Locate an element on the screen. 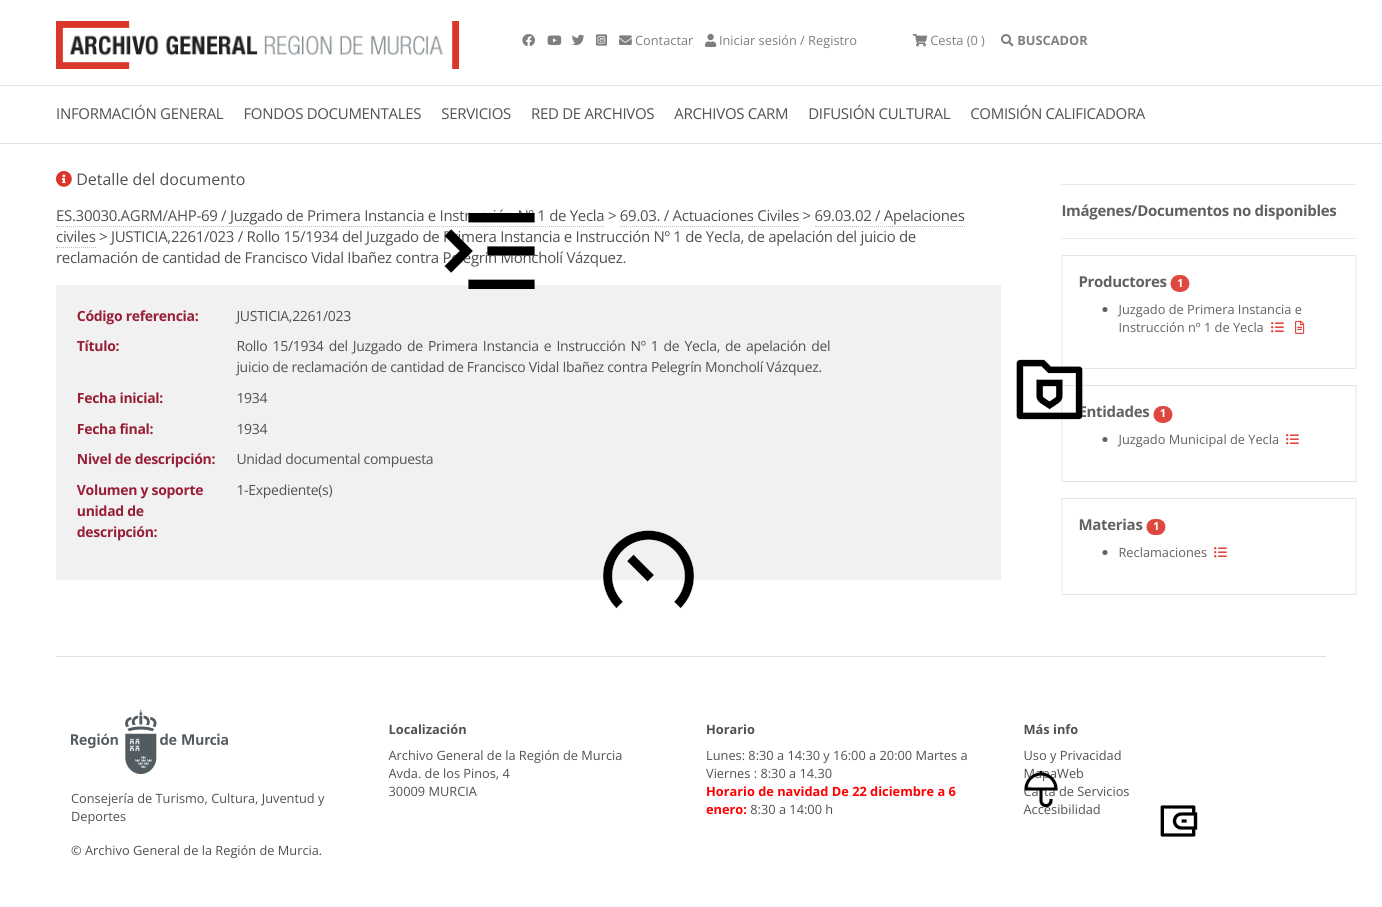 This screenshot has width=1382, height=907. access protected or secure files is located at coordinates (1049, 389).